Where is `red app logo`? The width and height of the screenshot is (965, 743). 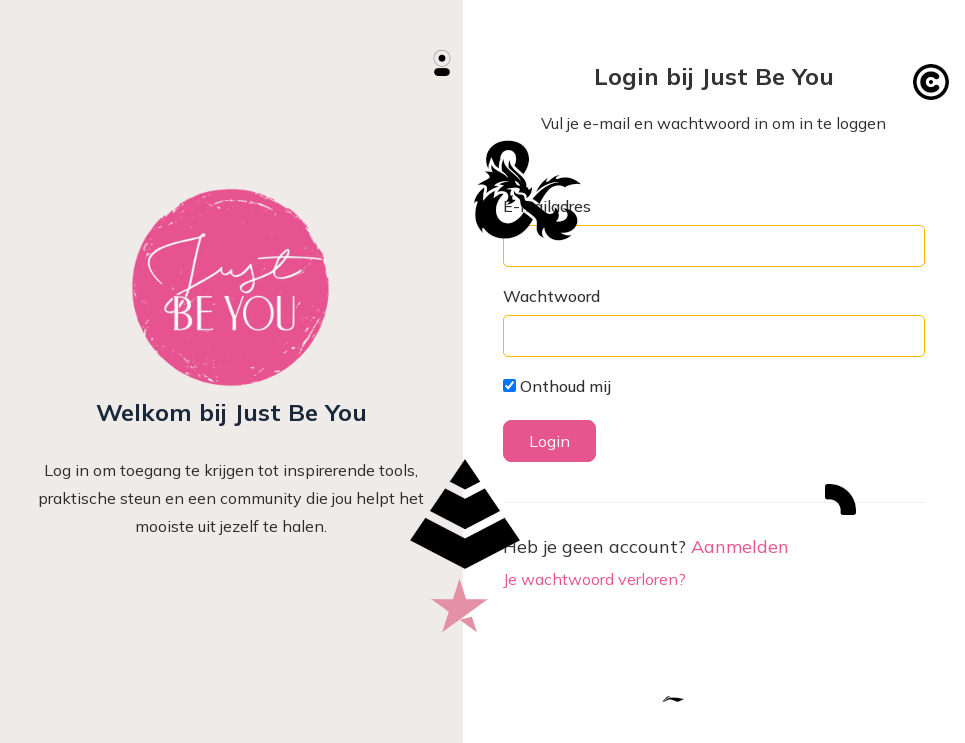 red app logo is located at coordinates (465, 514).